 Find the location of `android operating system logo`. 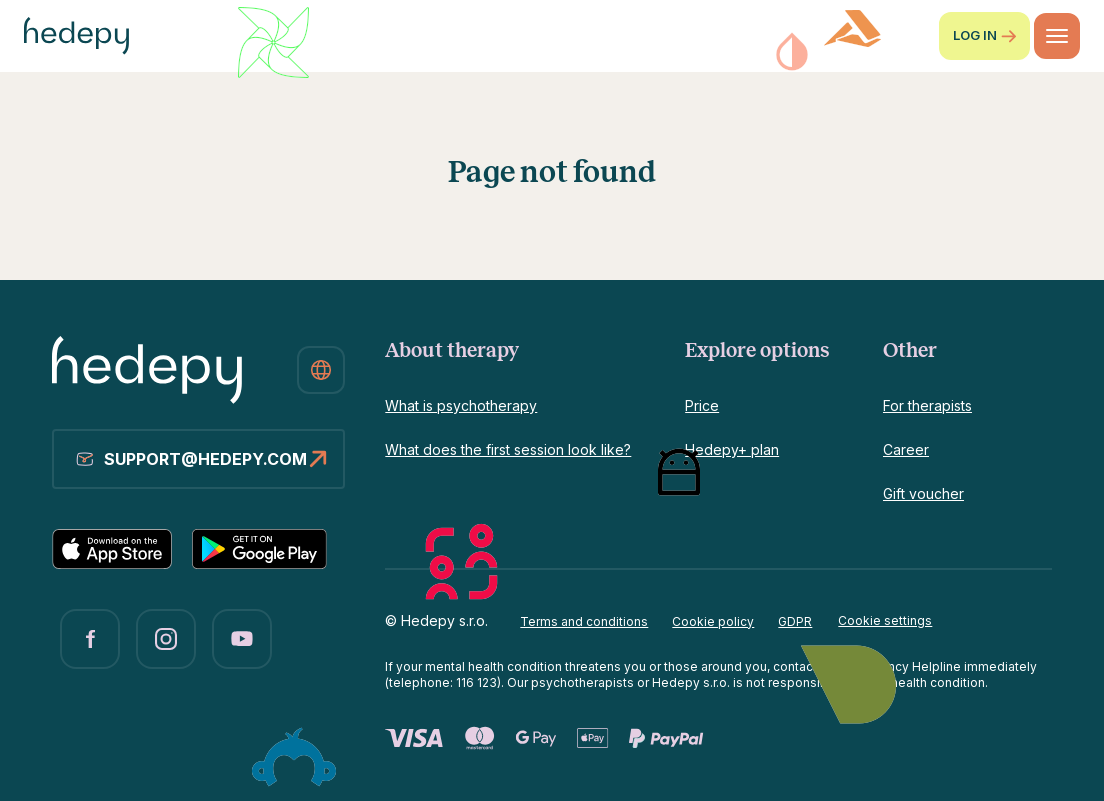

android operating system logo is located at coordinates (679, 472).